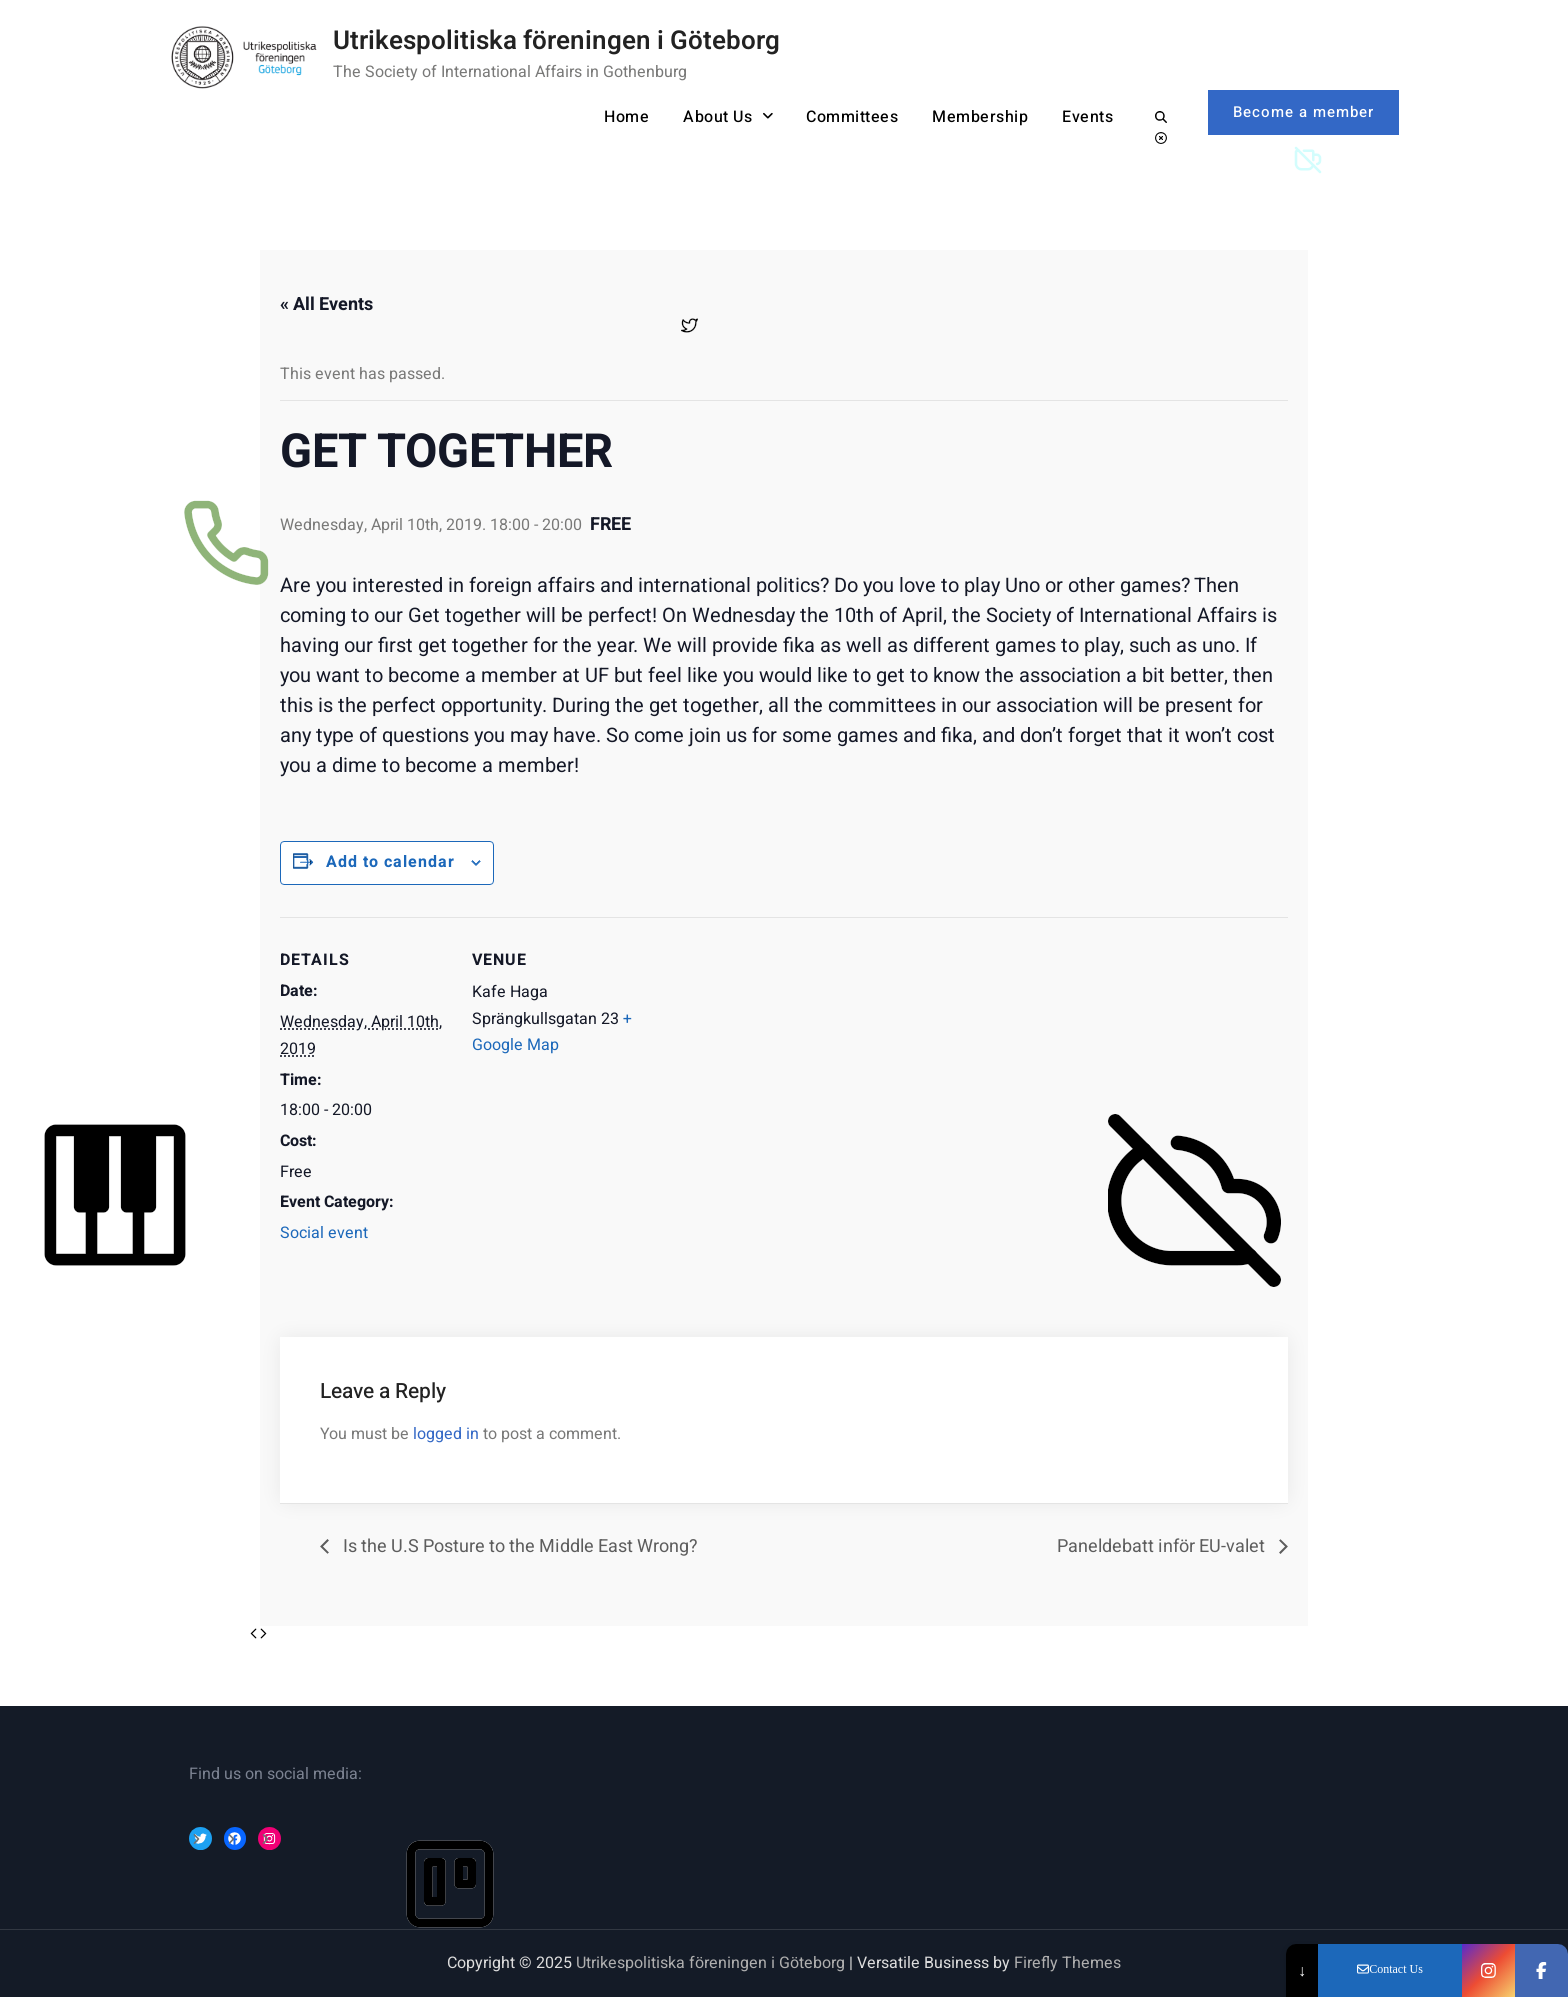  What do you see at coordinates (226, 543) in the screenshot?
I see `make a phone call` at bounding box center [226, 543].